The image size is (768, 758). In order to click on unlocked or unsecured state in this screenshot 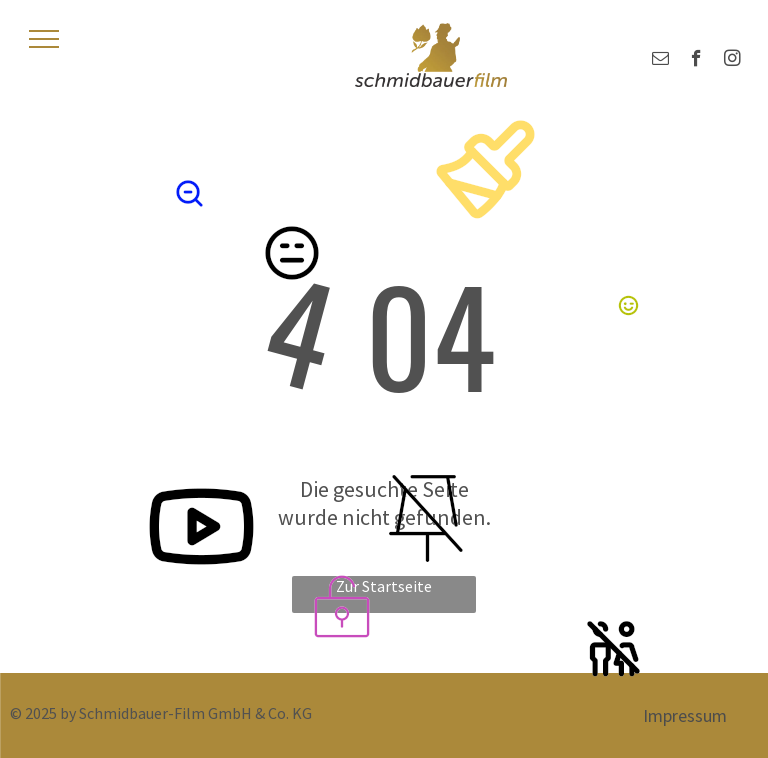, I will do `click(342, 610)`.